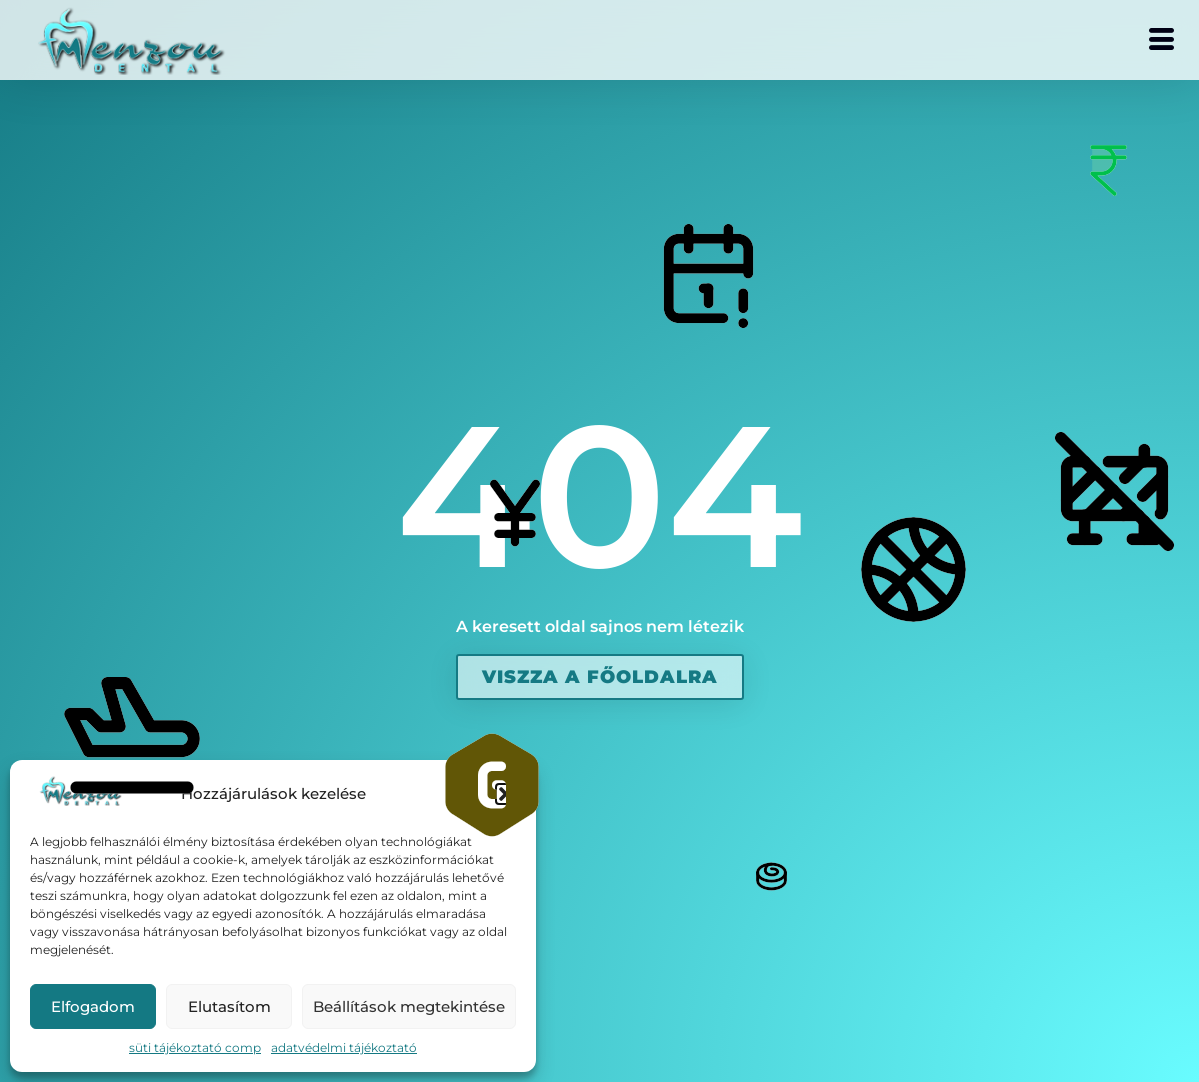 The image size is (1199, 1082). What do you see at coordinates (708, 273) in the screenshot?
I see `calendar event requiring attention` at bounding box center [708, 273].